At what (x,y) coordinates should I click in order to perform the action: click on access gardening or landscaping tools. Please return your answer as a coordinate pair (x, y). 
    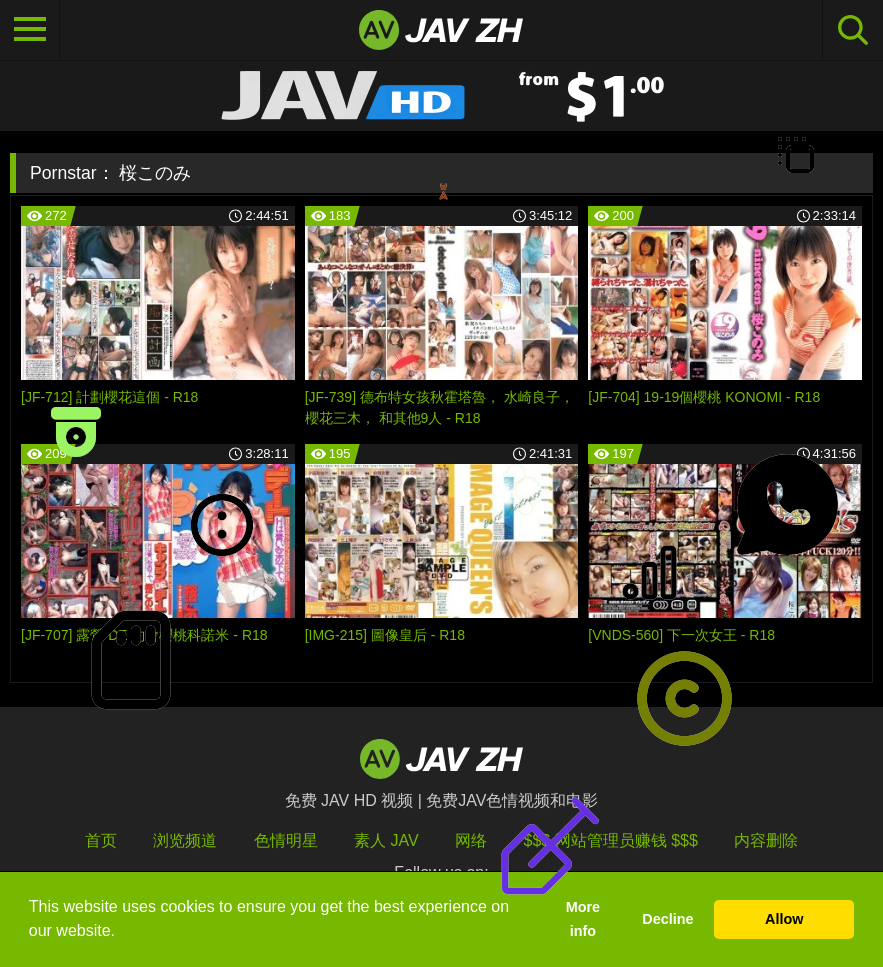
    Looking at the image, I should click on (548, 847).